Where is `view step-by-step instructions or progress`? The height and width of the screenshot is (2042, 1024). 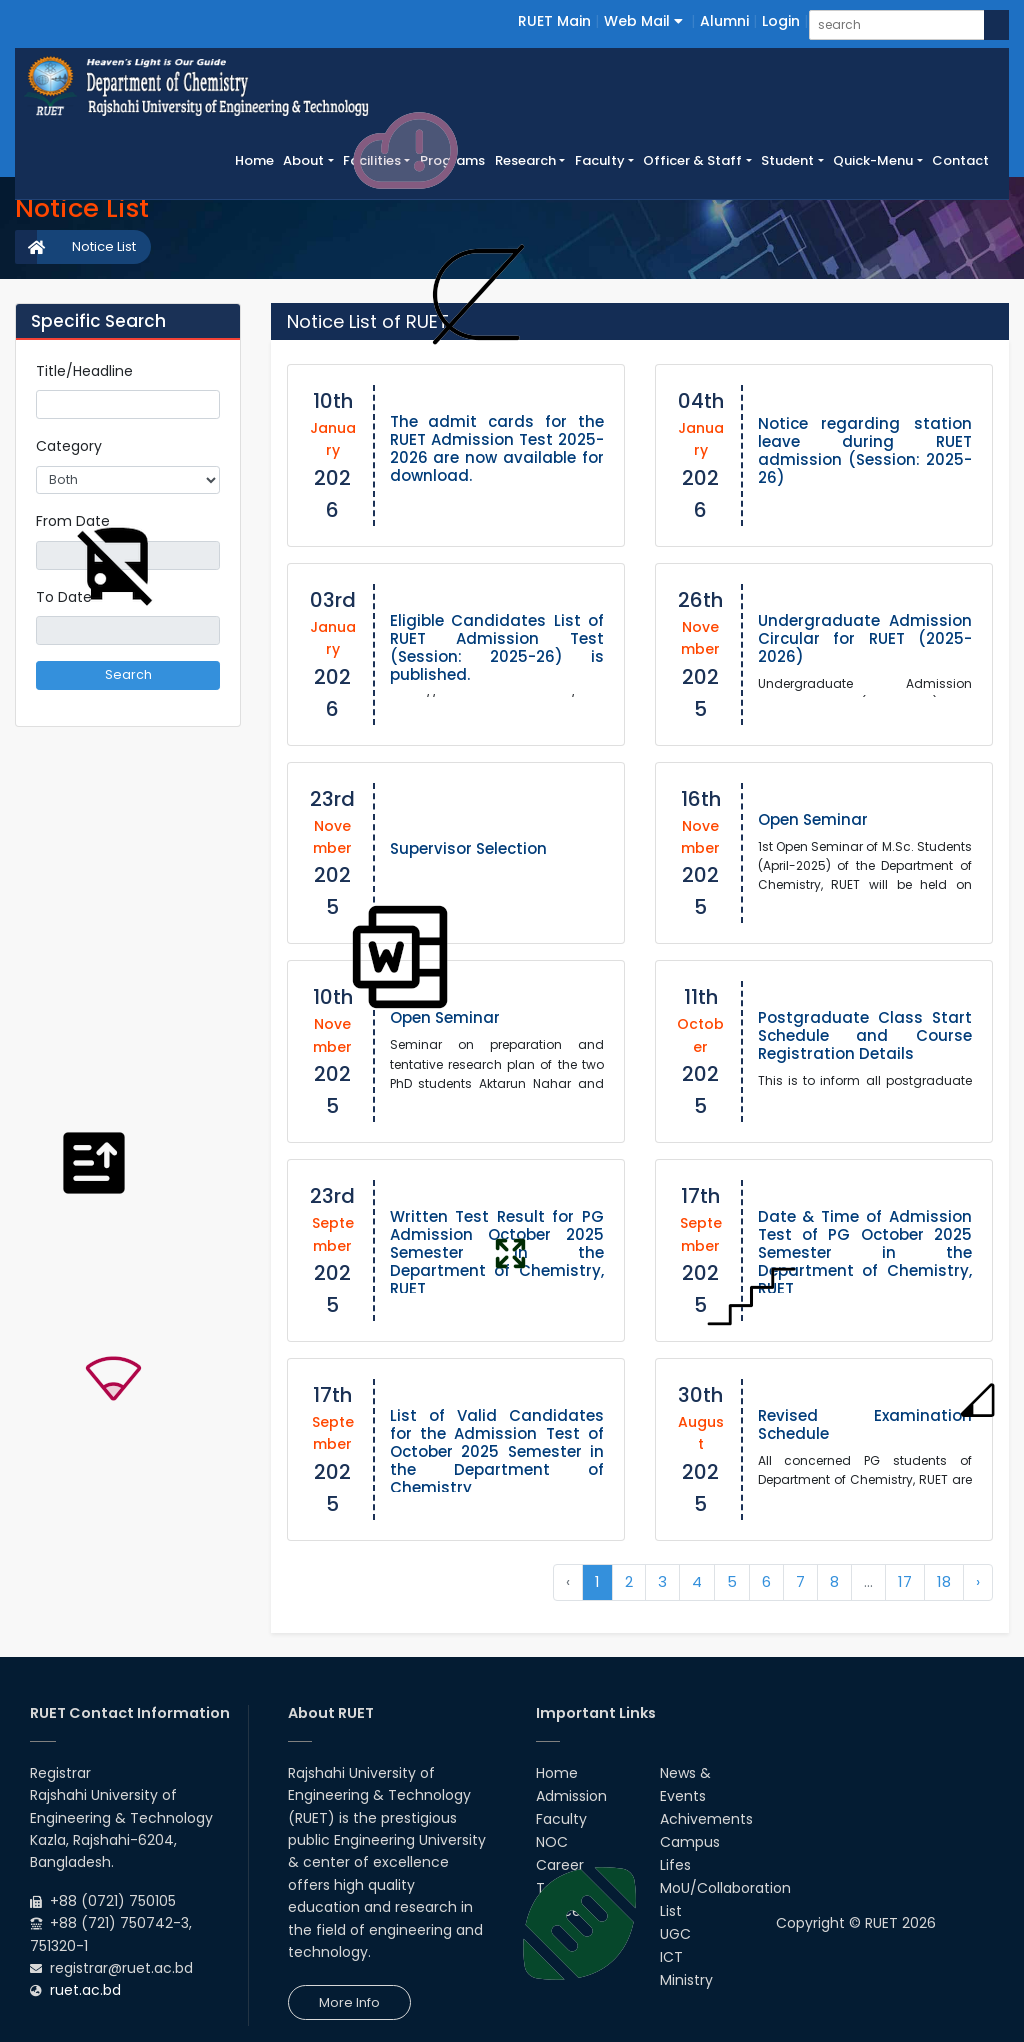
view step-by-step instructions or progress is located at coordinates (751, 1296).